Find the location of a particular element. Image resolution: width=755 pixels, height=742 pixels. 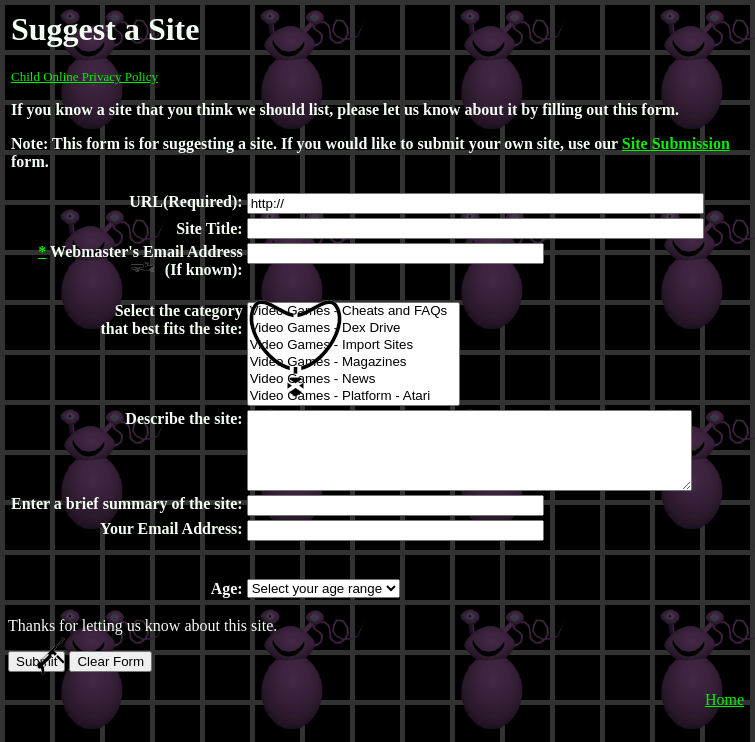

select flatbed truck for delivery option is located at coordinates (142, 267).